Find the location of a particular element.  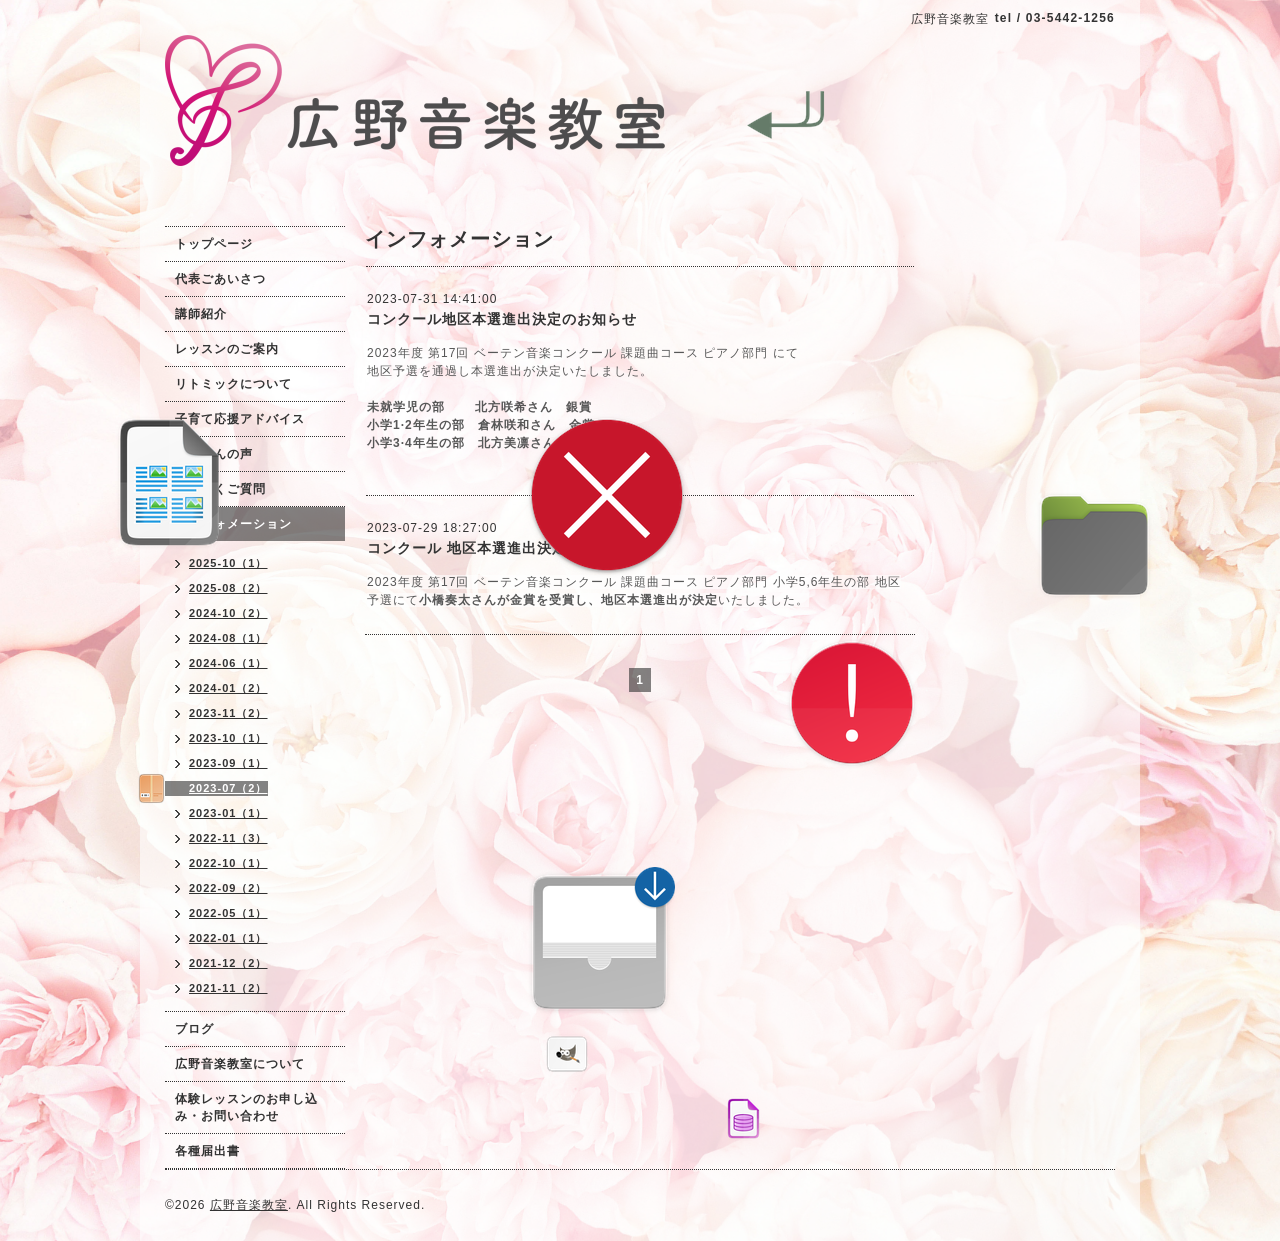

open a GIMP project file is located at coordinates (567, 1053).